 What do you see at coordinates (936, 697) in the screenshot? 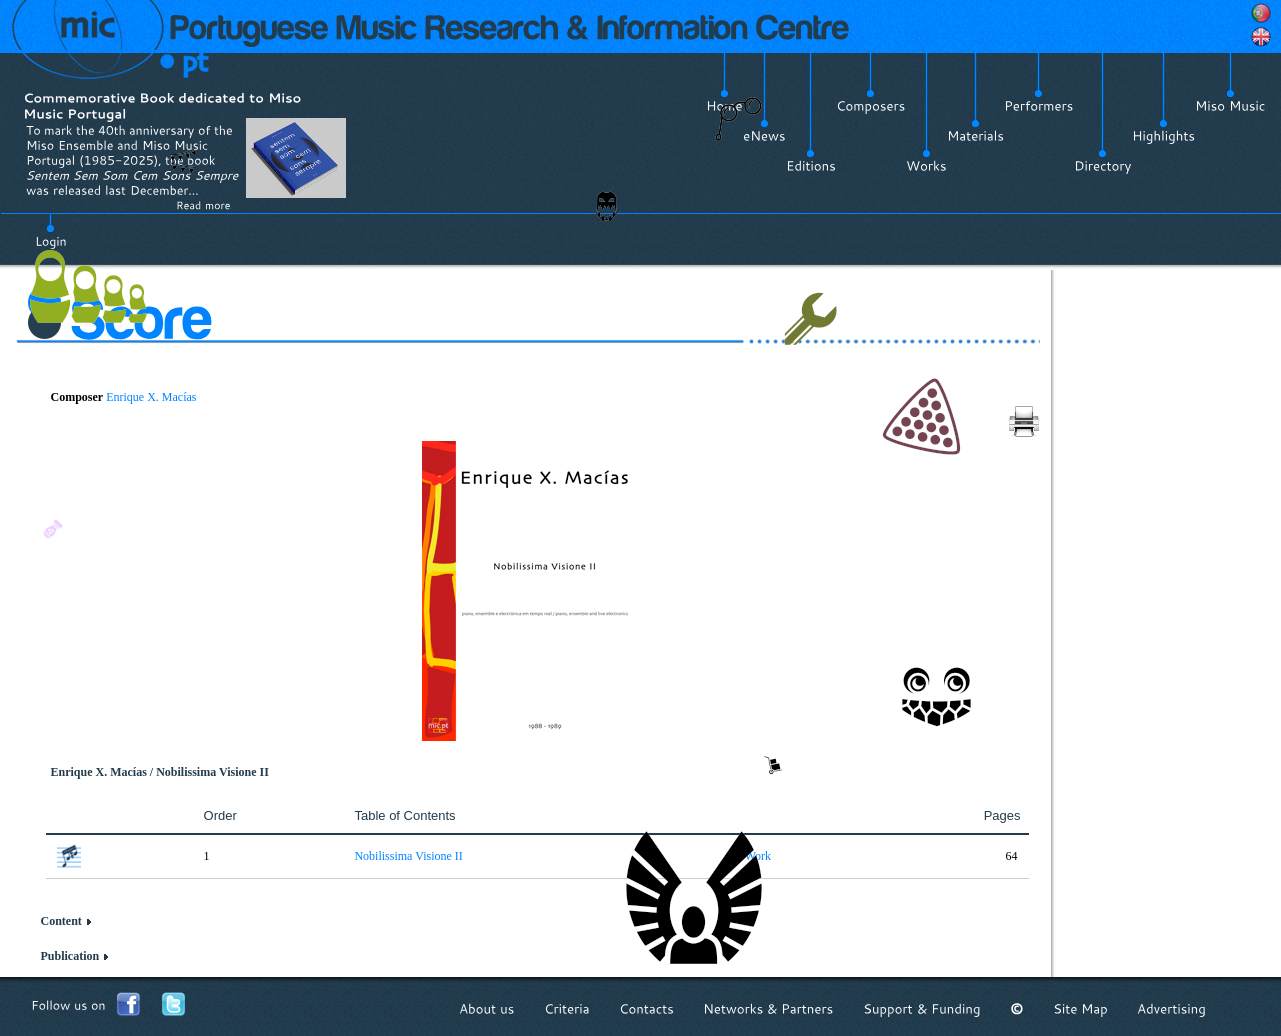
I see `a playful character or avatar icon` at bounding box center [936, 697].